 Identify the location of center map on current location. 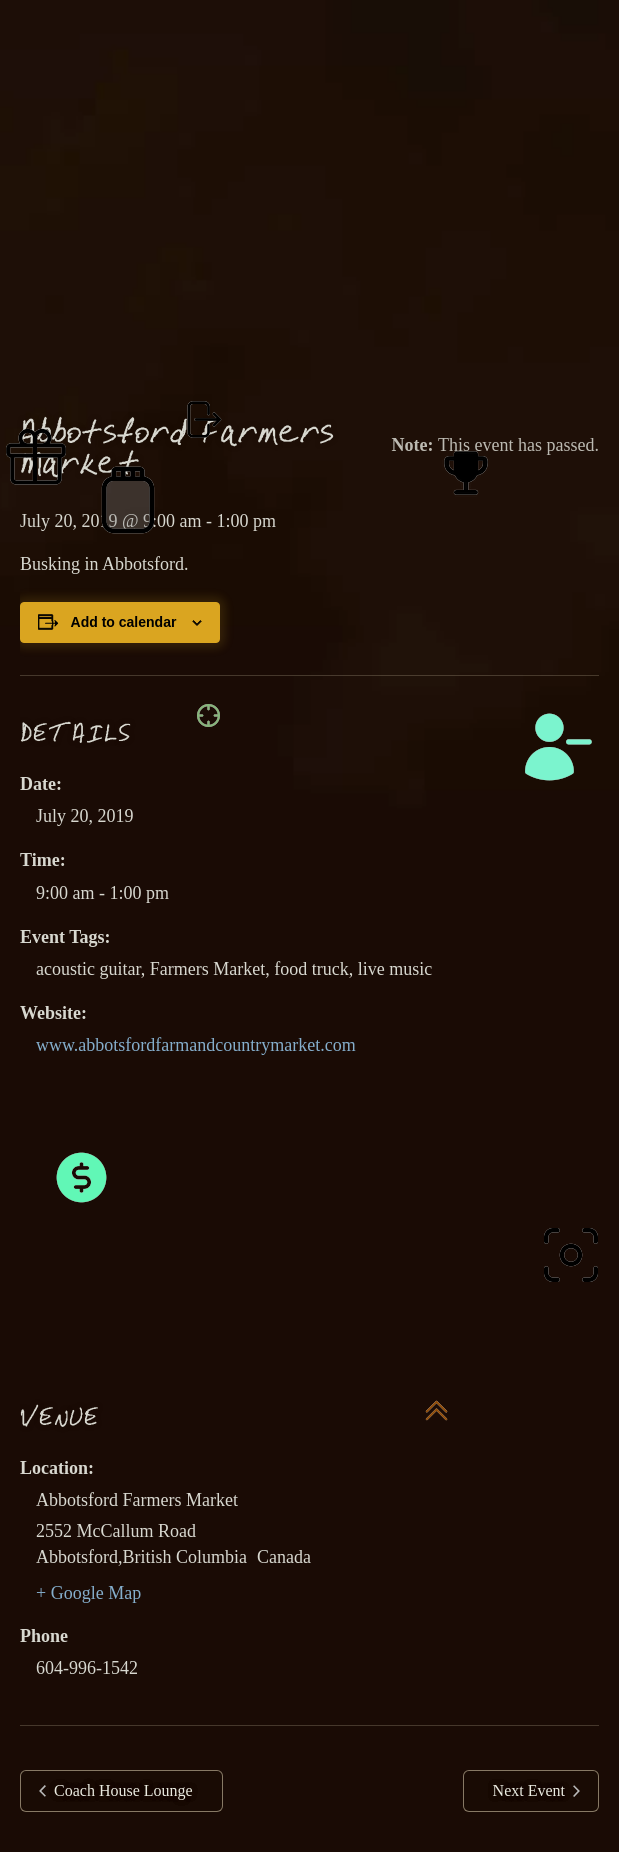
(208, 715).